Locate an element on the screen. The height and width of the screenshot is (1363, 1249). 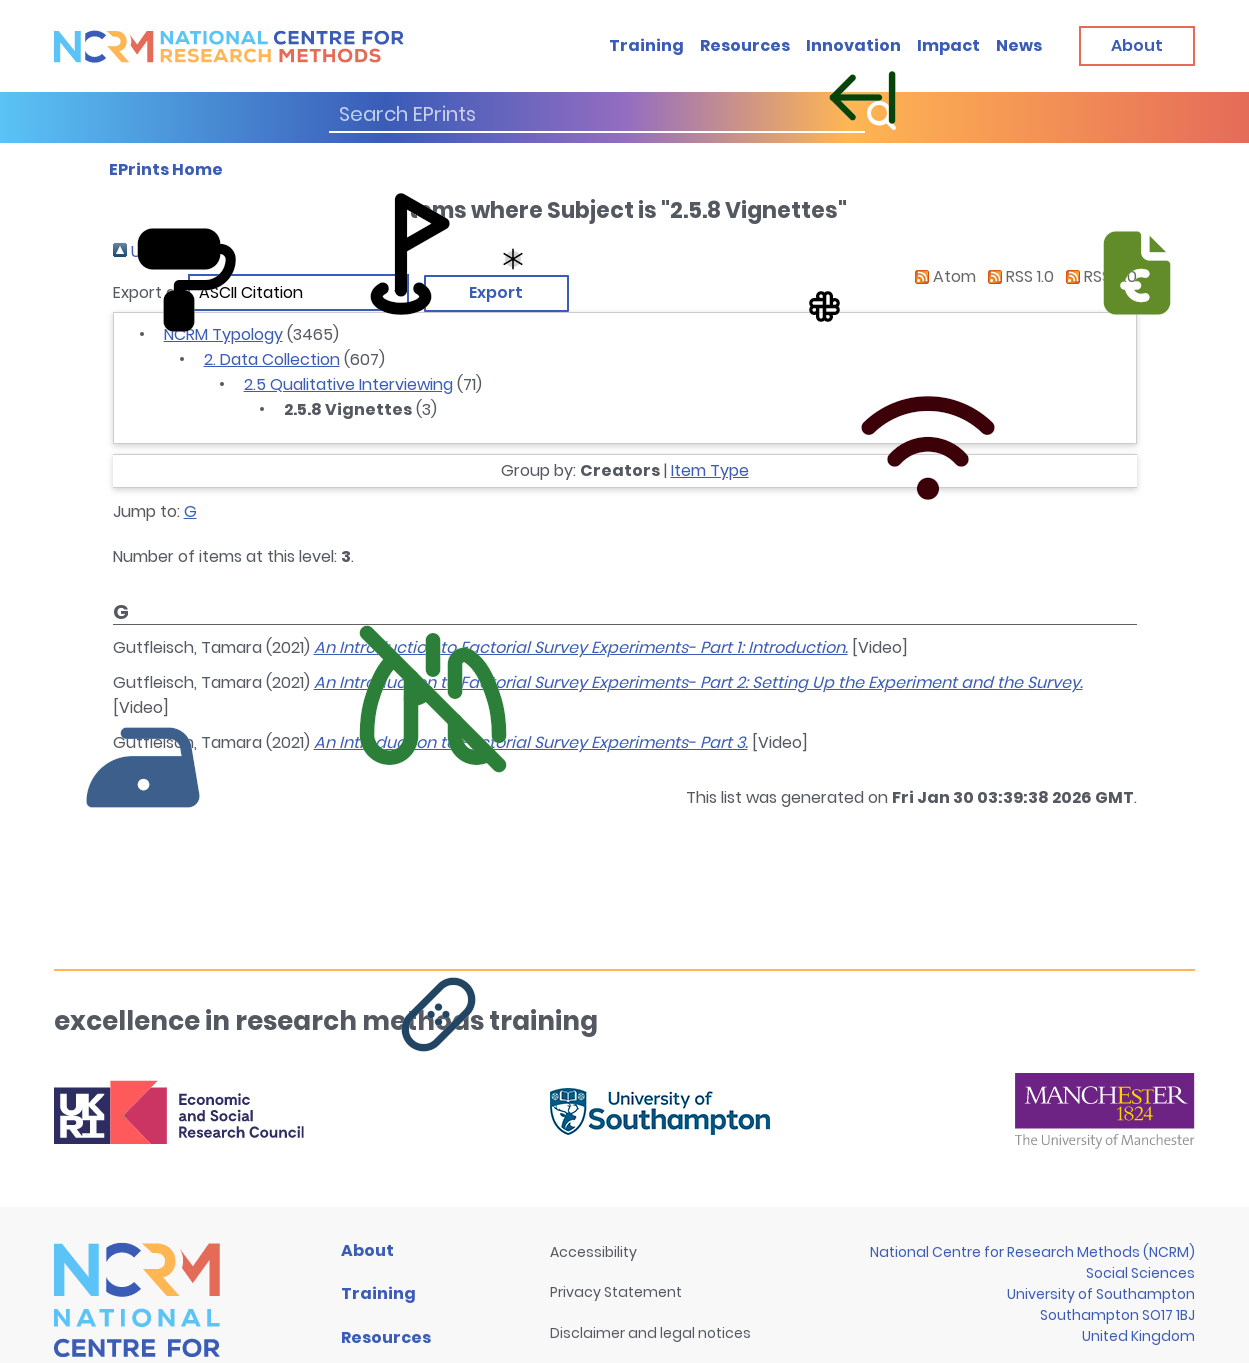
access painting or drawing tools is located at coordinates (179, 280).